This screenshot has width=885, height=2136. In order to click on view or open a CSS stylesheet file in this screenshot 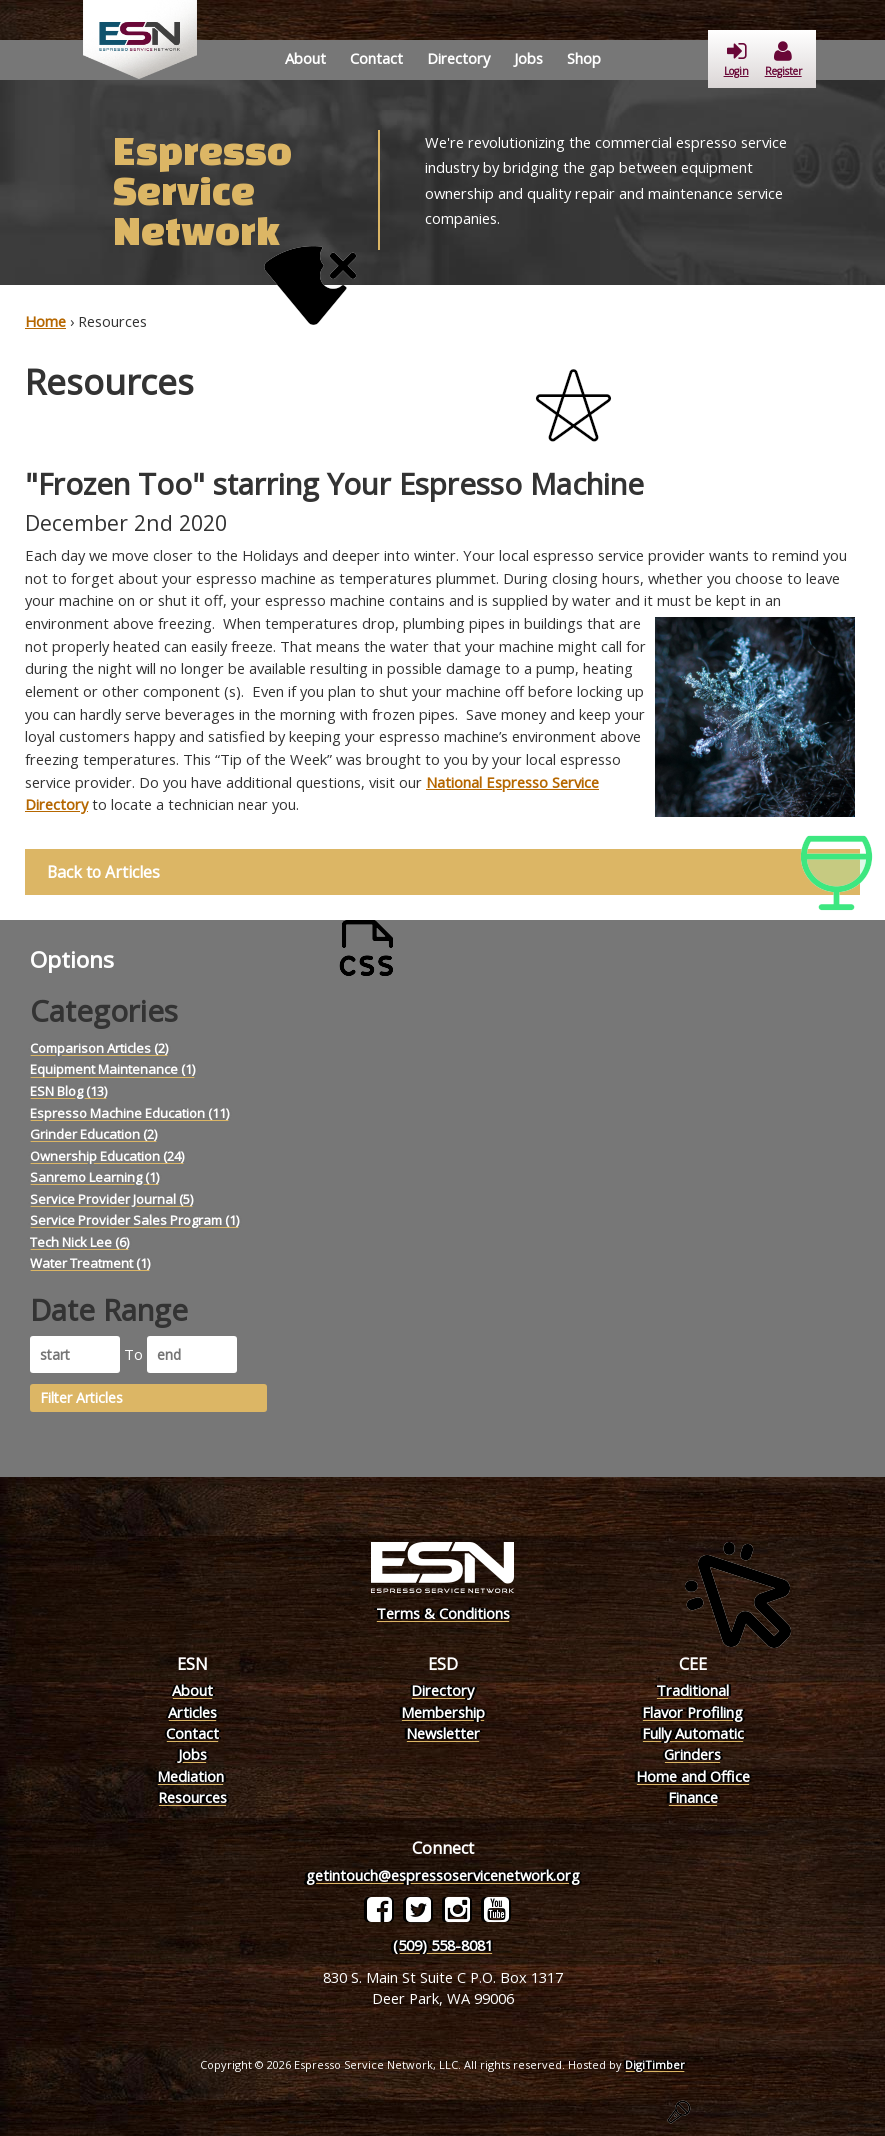, I will do `click(367, 950)`.